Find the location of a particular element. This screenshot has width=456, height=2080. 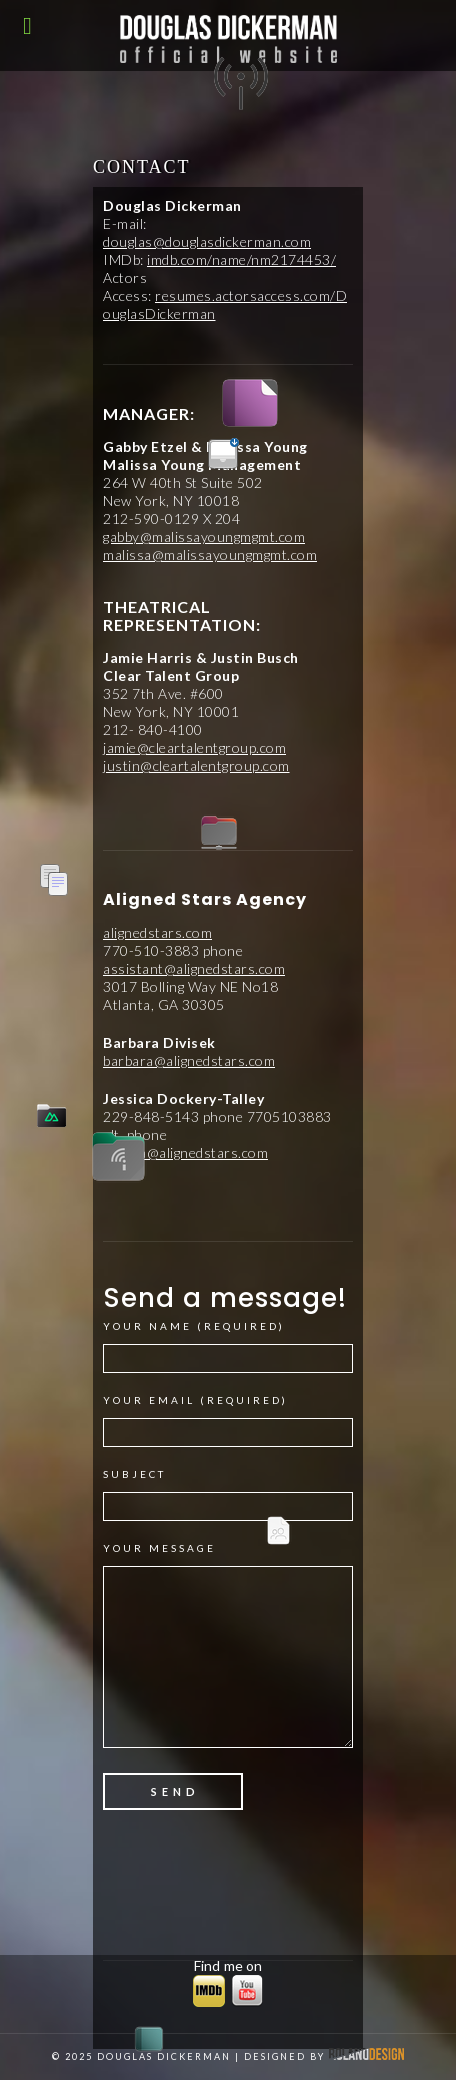

access the desktop folder is located at coordinates (149, 2038).